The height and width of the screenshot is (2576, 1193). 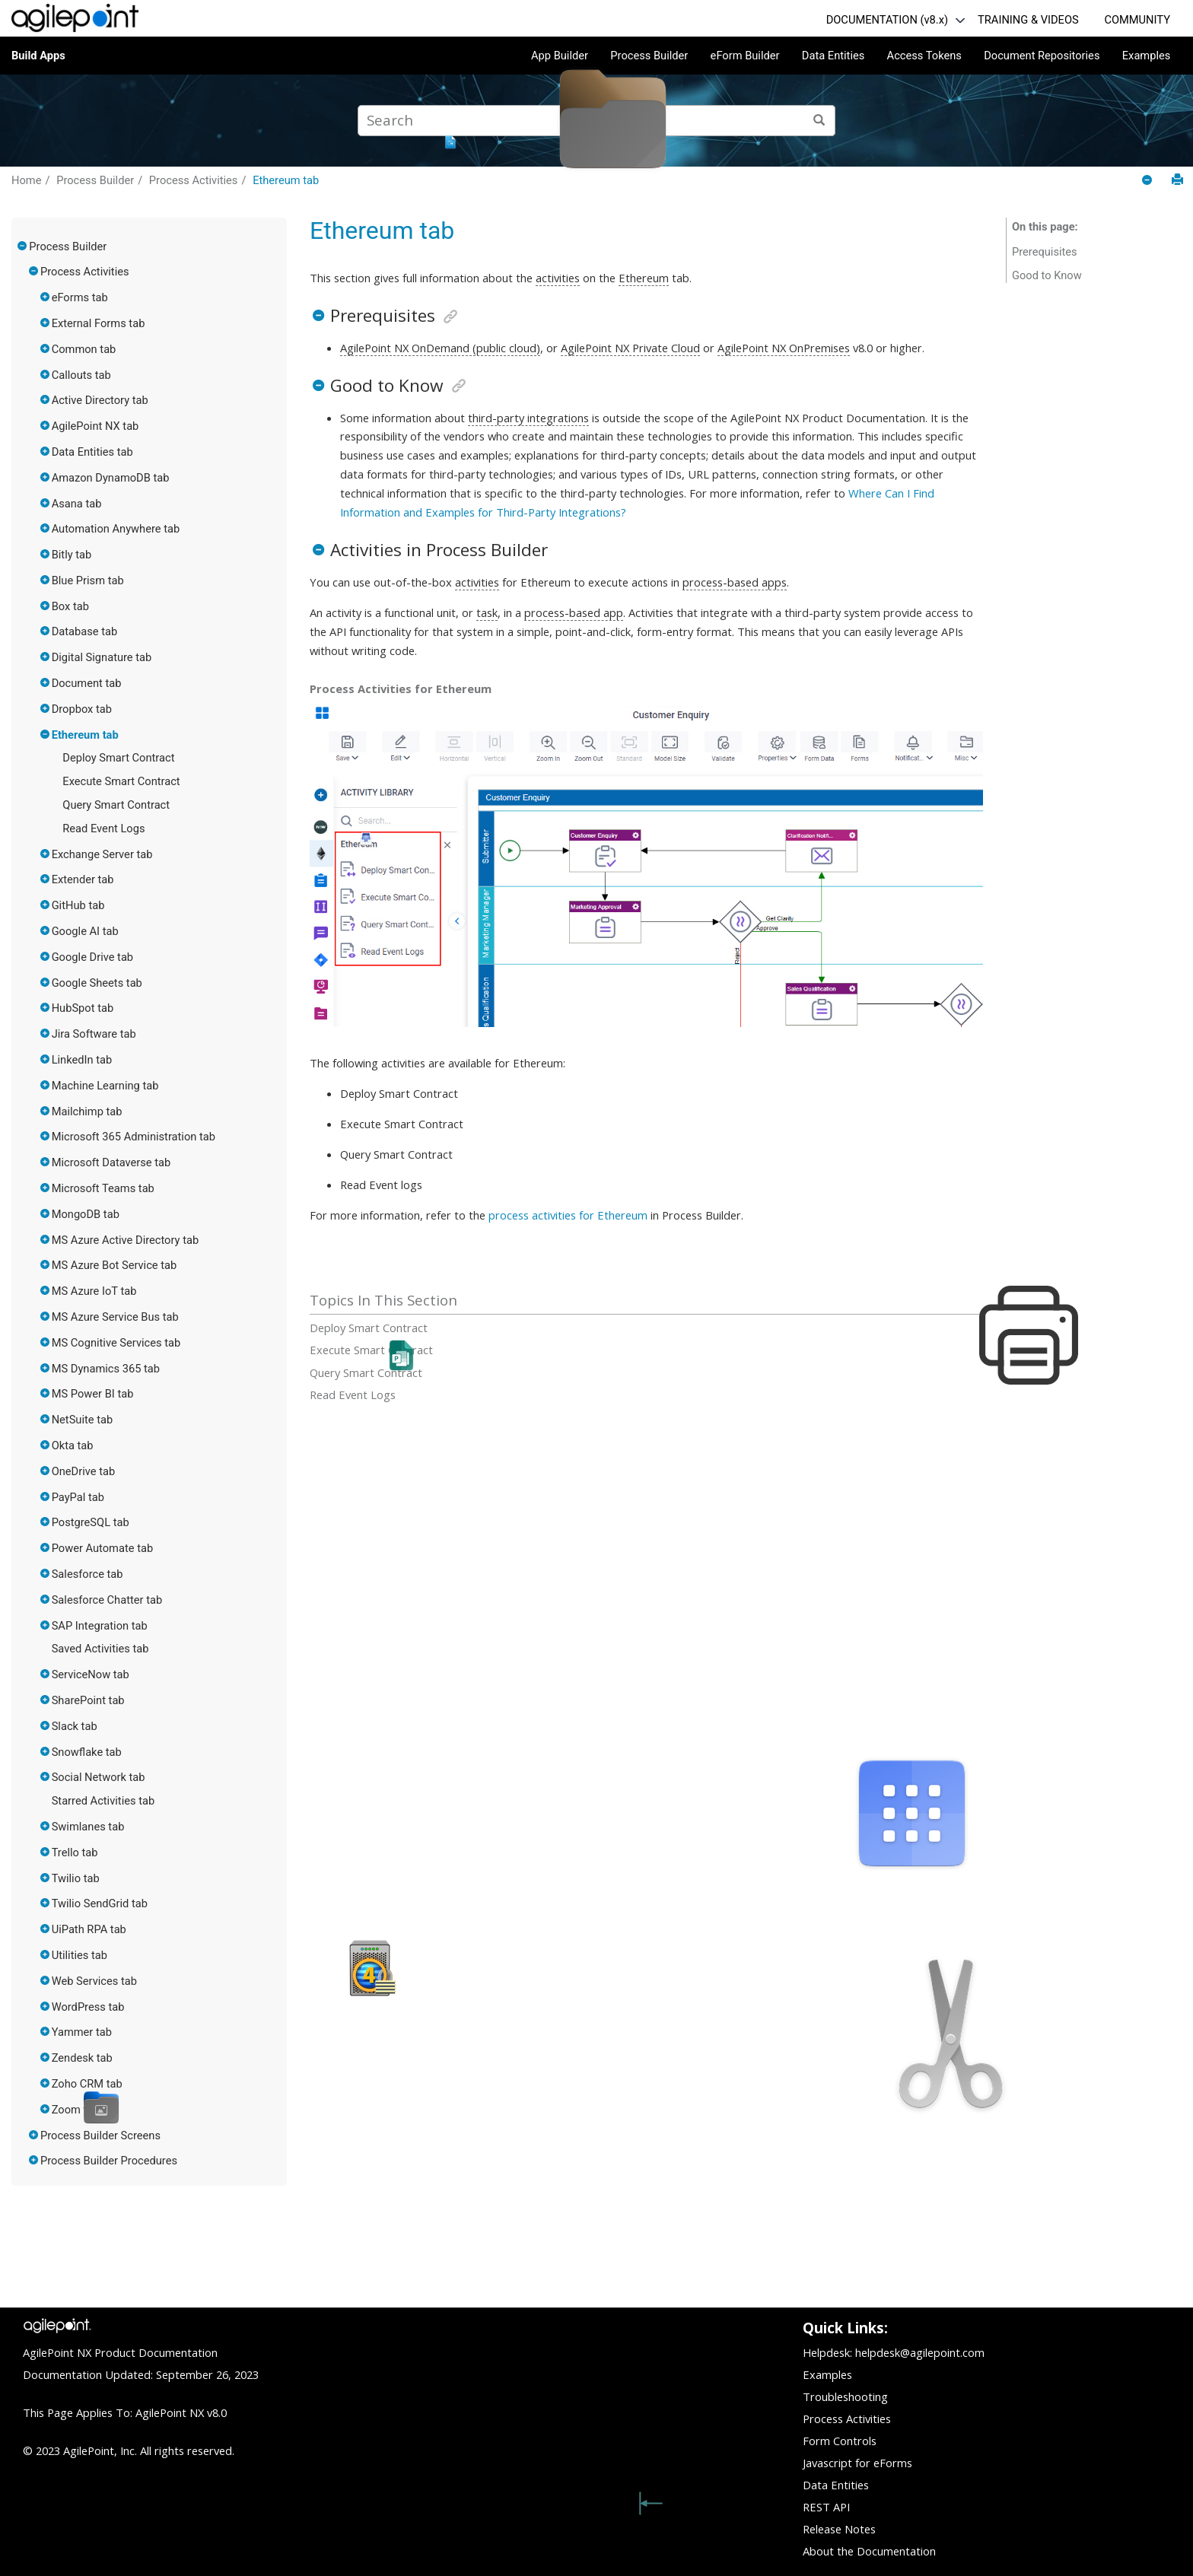 What do you see at coordinates (911, 1813) in the screenshot?
I see `view all applications` at bounding box center [911, 1813].